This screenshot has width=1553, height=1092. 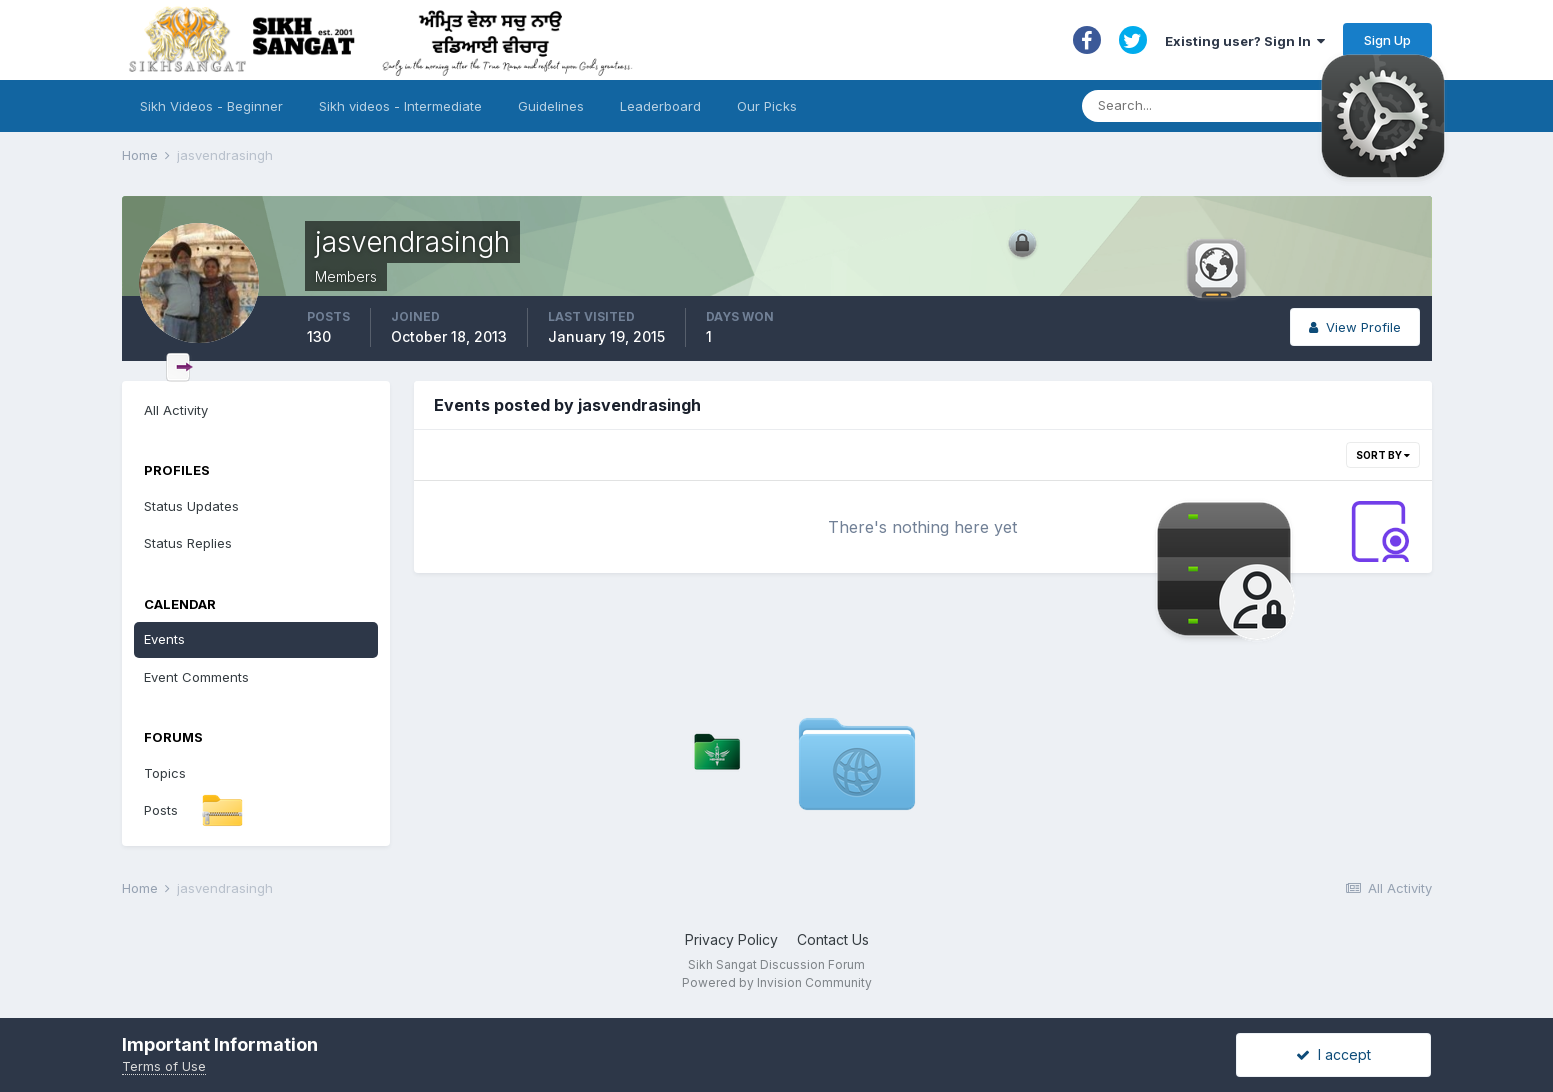 I want to click on open camera or webcam app, so click(x=1378, y=531).